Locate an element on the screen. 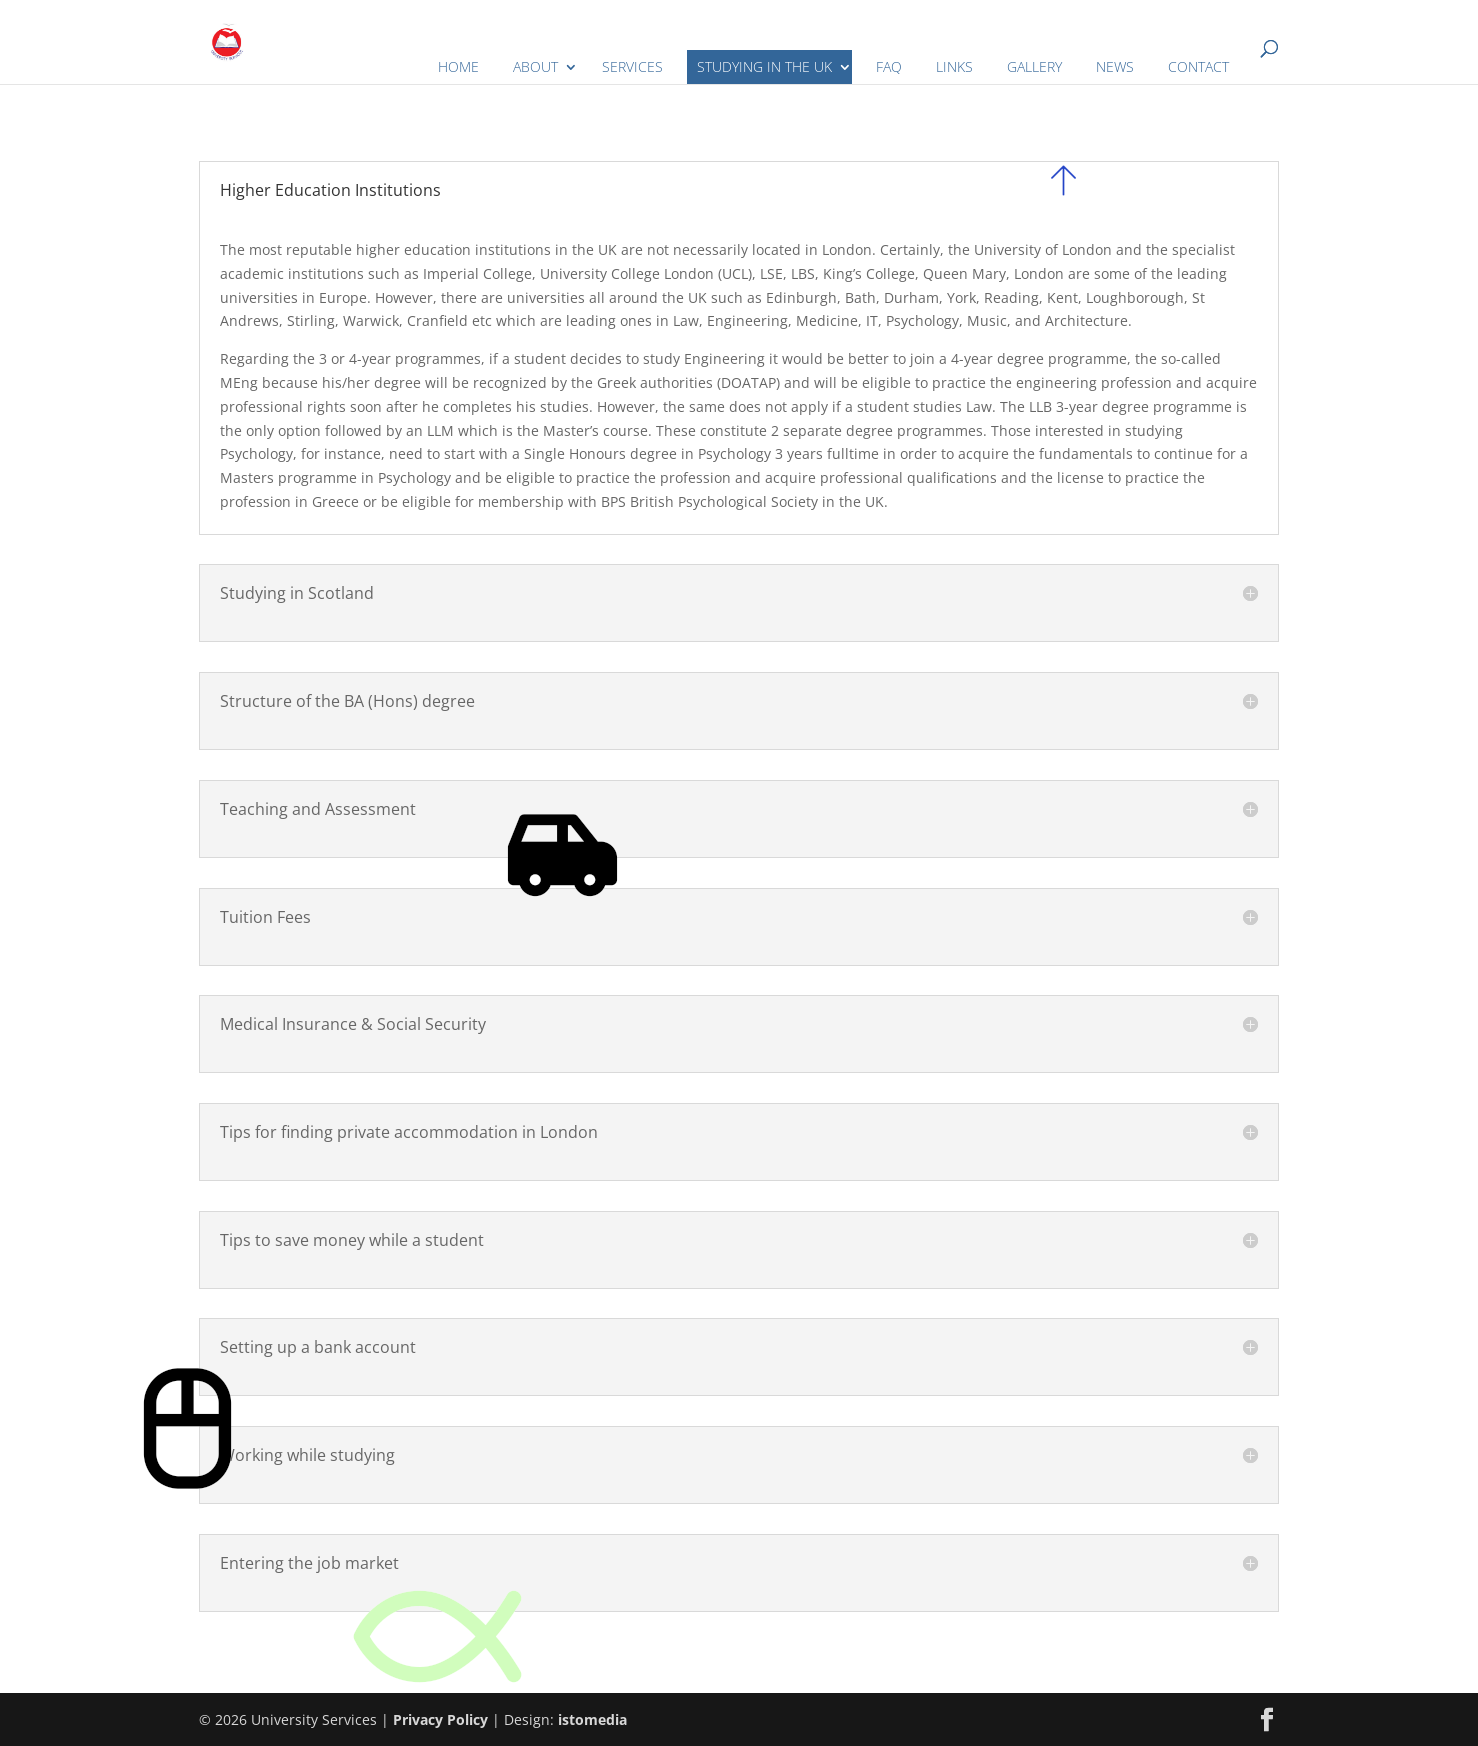 Image resolution: width=1478 pixels, height=1746 pixels. indicates christian or faith-based content is located at coordinates (437, 1636).